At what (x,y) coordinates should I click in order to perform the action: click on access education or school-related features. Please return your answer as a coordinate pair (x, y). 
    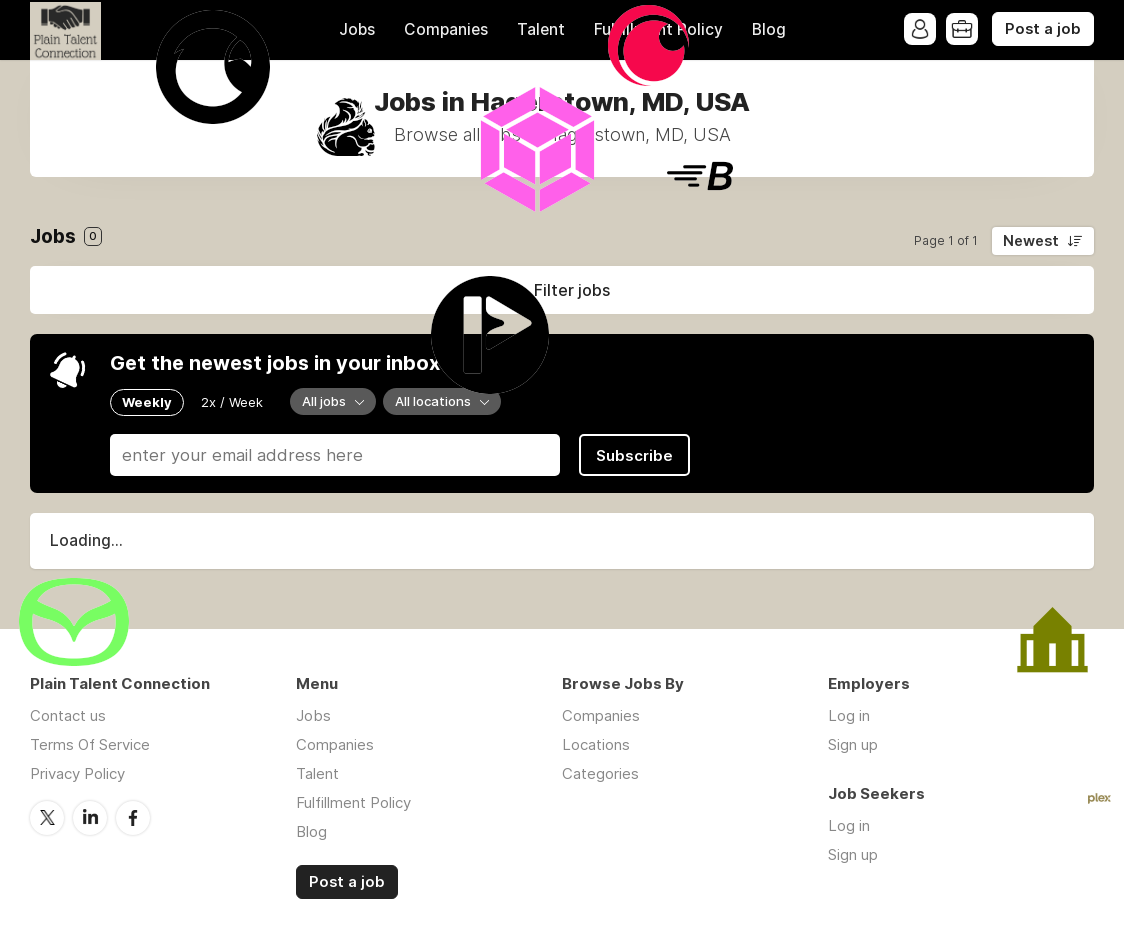
    Looking at the image, I should click on (1052, 643).